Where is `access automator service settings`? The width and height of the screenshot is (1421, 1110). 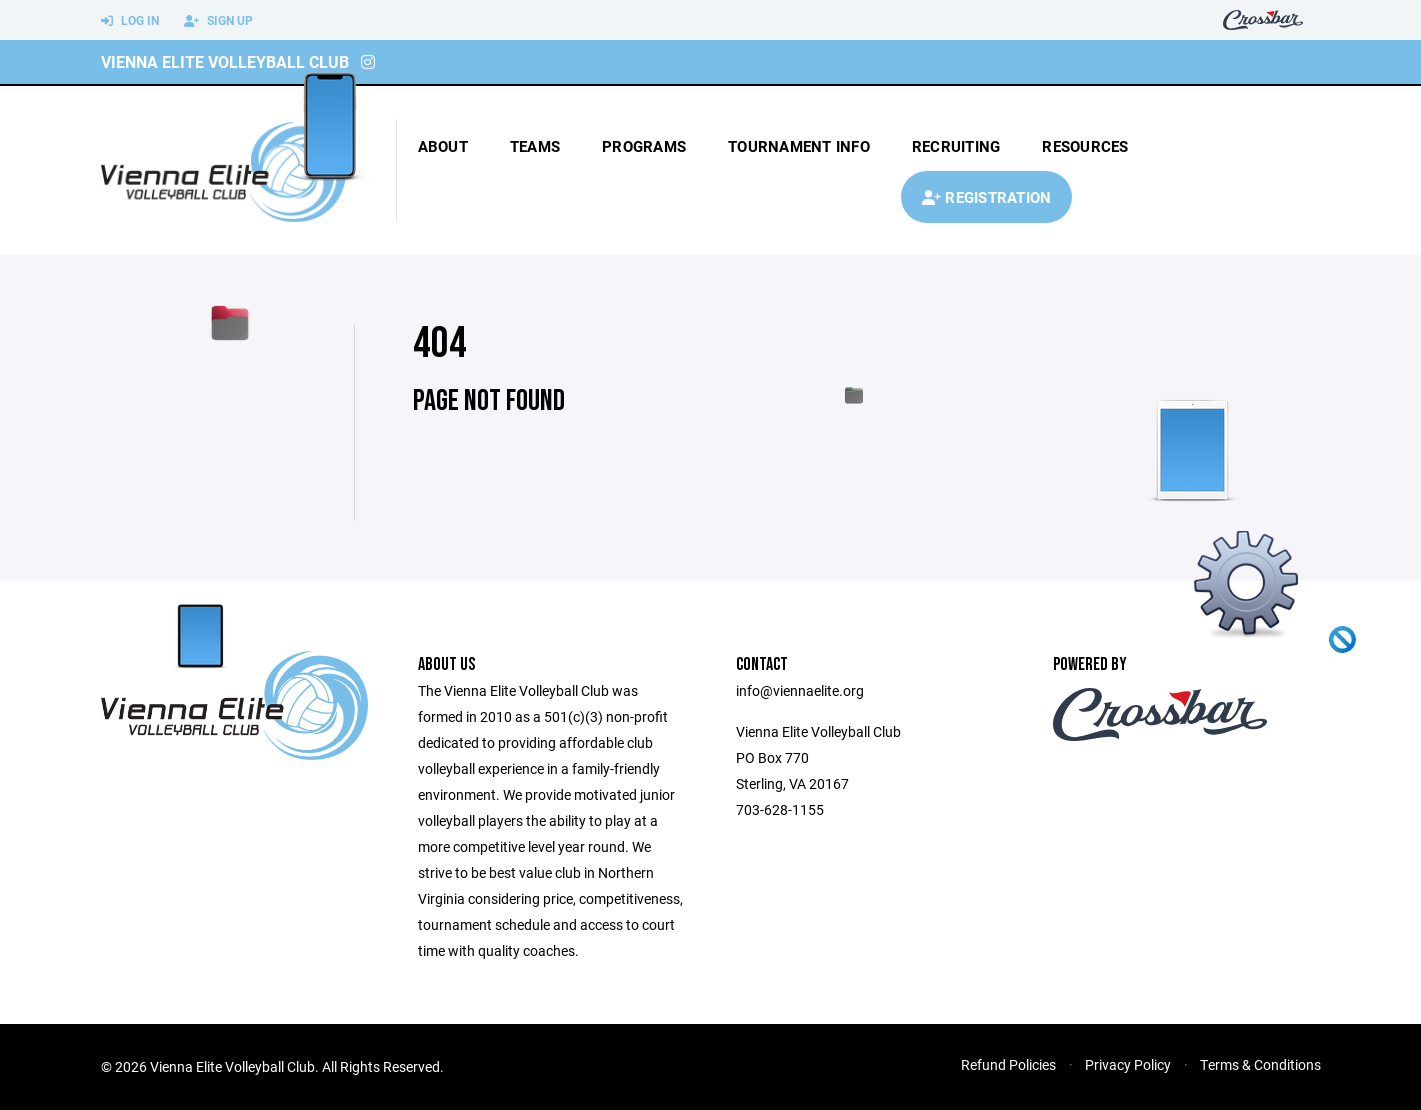 access automator service settings is located at coordinates (1244, 584).